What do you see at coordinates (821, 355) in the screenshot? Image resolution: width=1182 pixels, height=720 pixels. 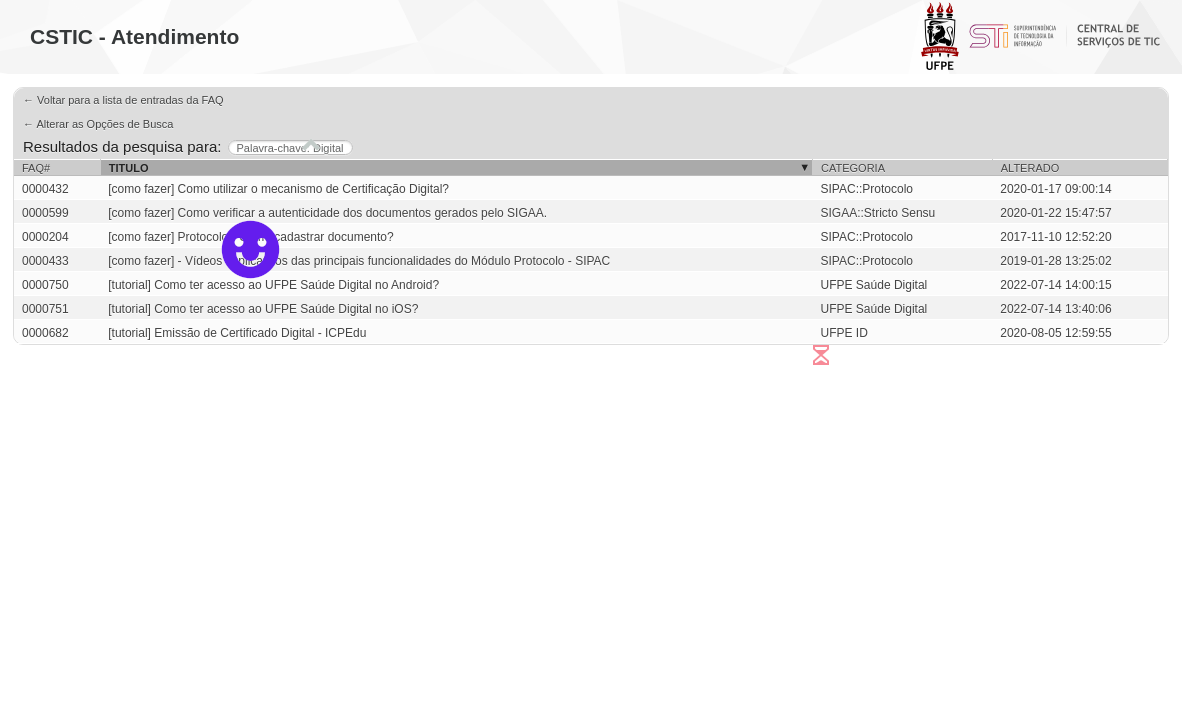 I see `indicates a process is in progress or loading` at bounding box center [821, 355].